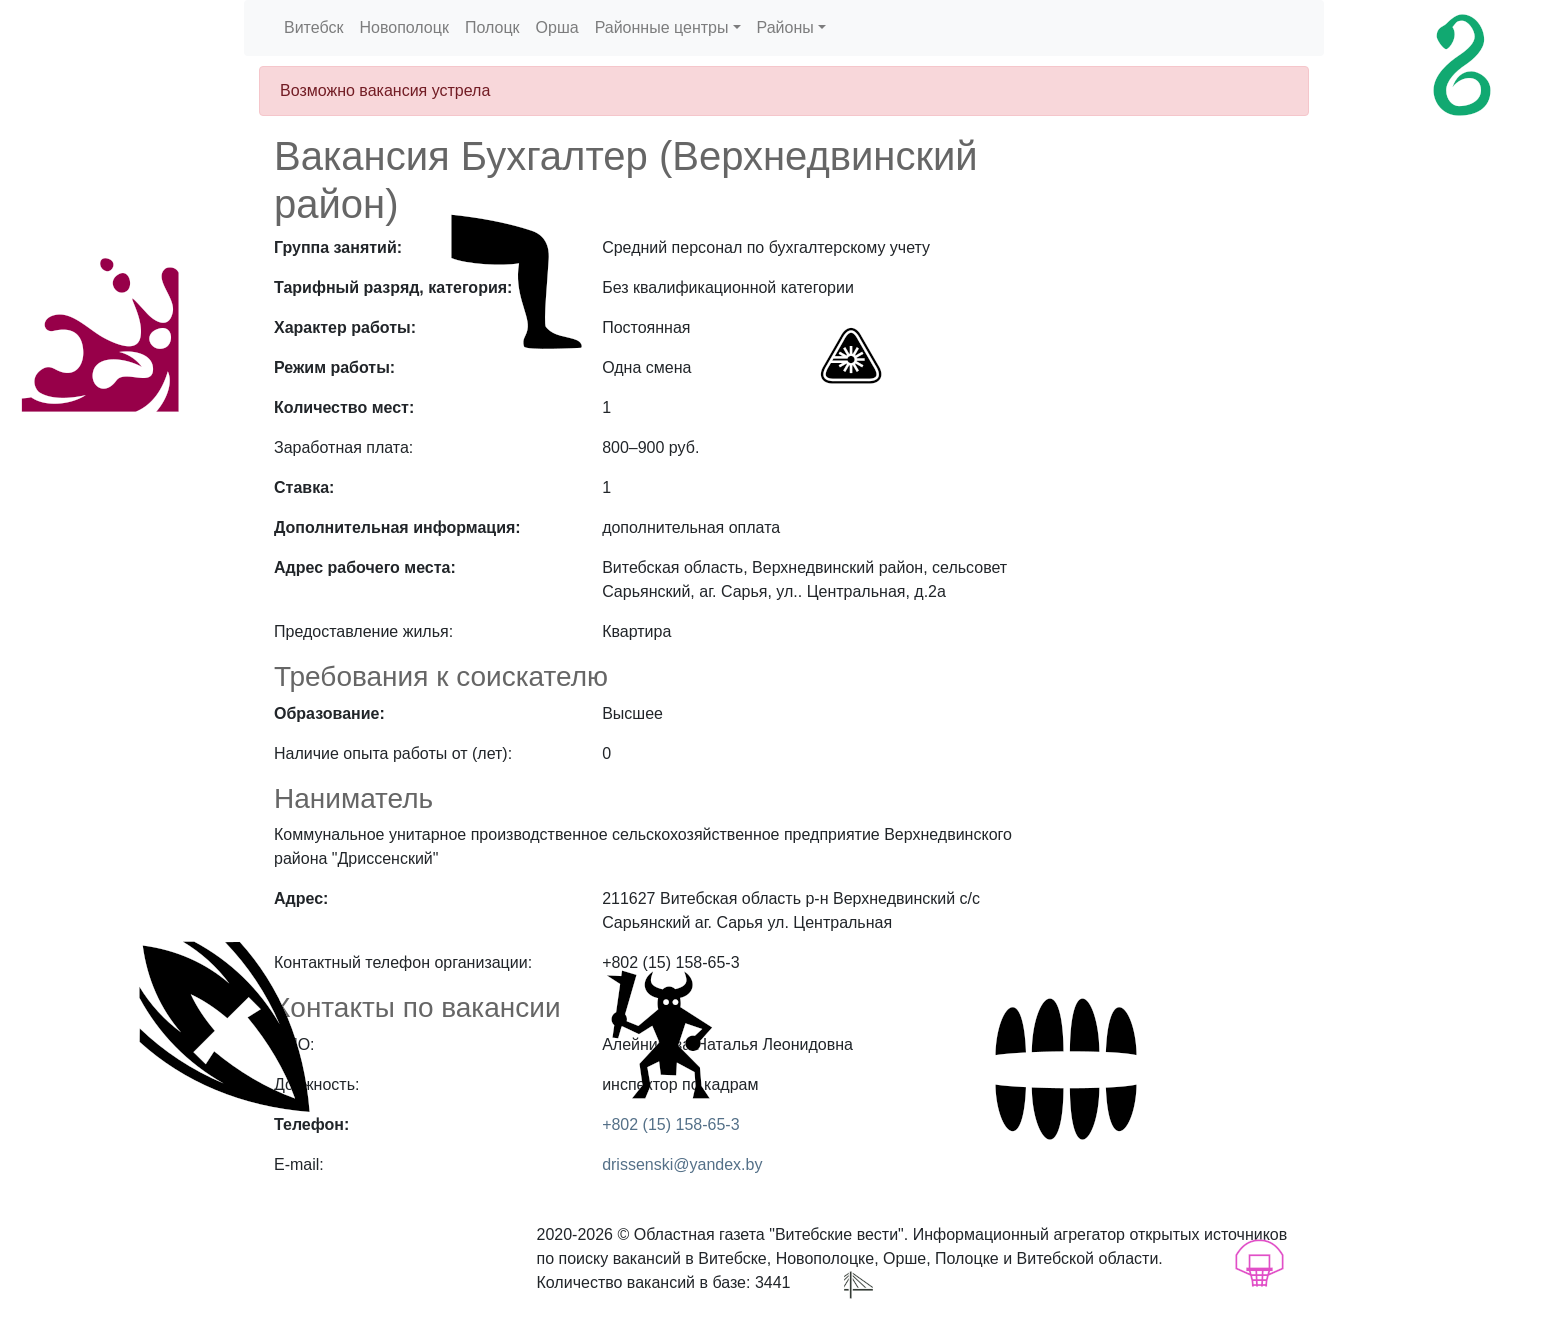  Describe the element at coordinates (851, 358) in the screenshot. I see `laser hazard warning indicator` at that location.